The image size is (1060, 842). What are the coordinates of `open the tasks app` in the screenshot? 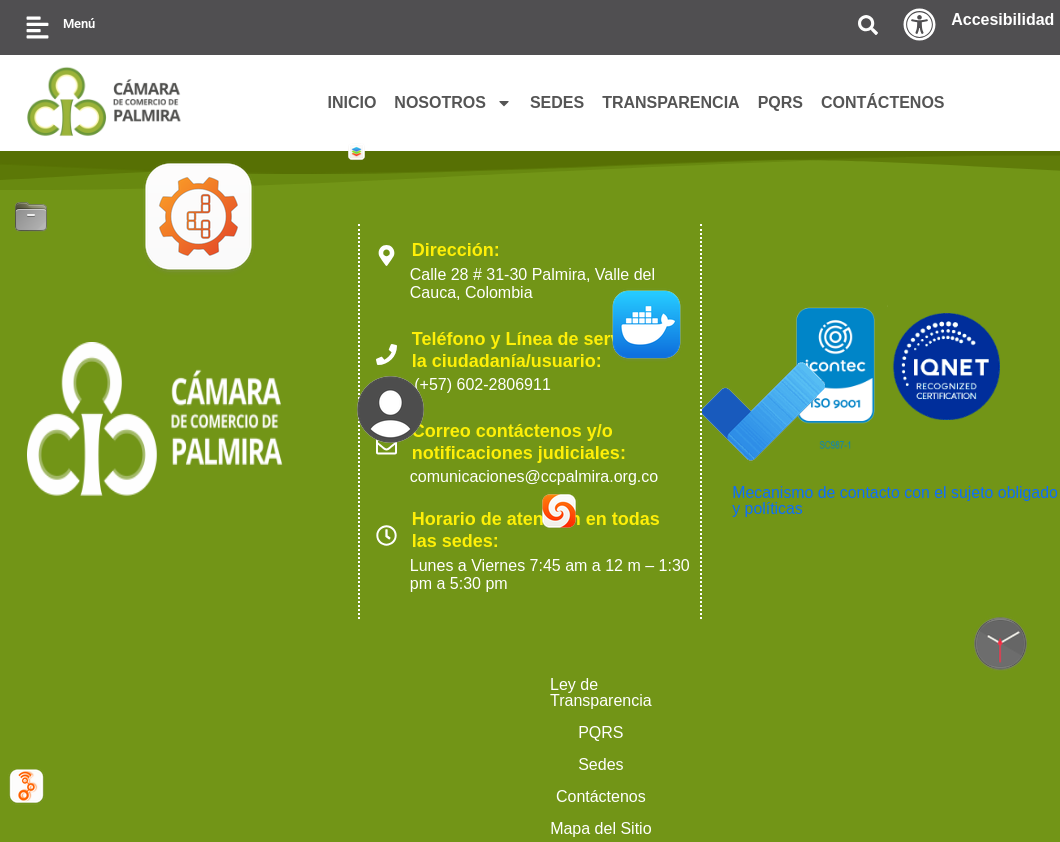 It's located at (763, 411).